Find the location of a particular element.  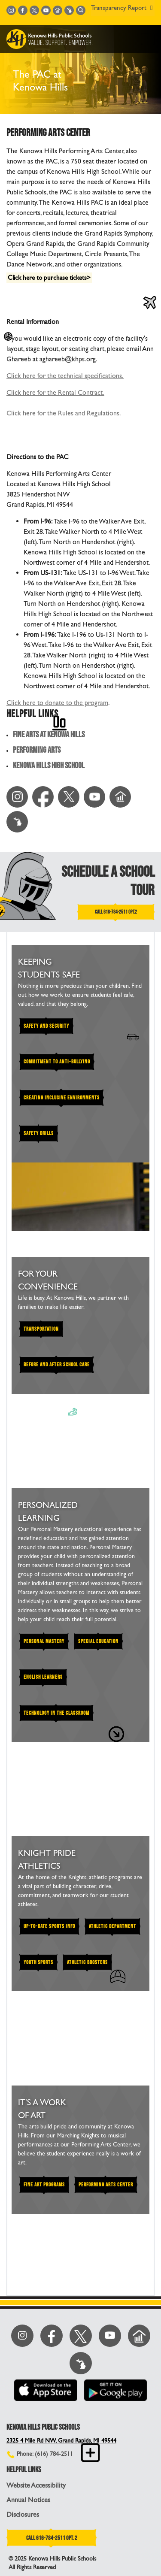

add a new item or entry is located at coordinates (90, 2452).